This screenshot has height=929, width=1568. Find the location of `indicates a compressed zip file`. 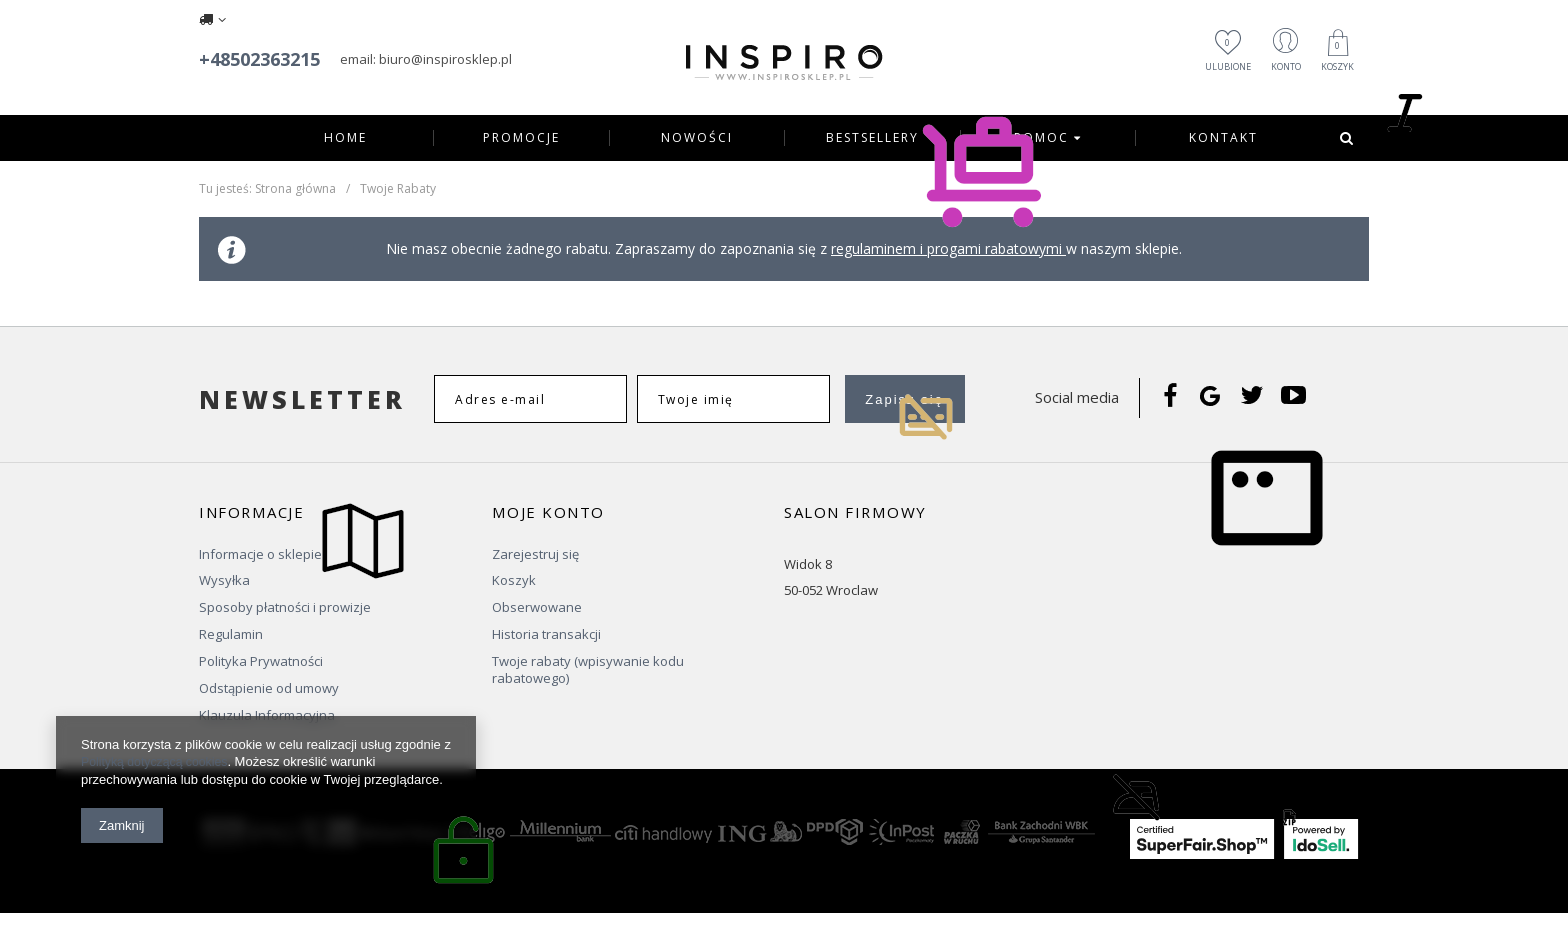

indicates a compressed zip file is located at coordinates (1289, 817).